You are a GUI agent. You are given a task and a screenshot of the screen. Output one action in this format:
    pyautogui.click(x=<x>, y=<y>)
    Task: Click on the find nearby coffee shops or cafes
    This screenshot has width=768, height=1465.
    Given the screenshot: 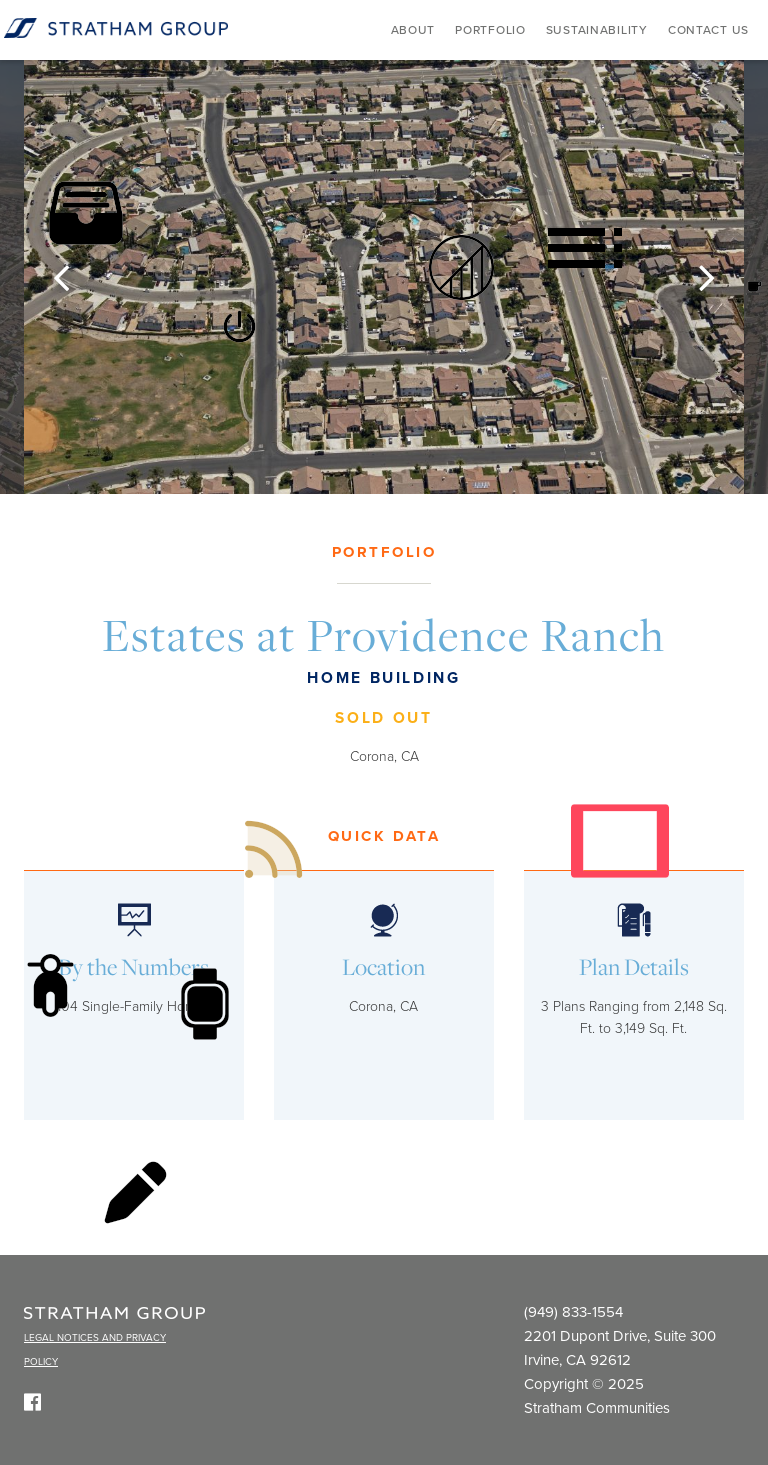 What is the action you would take?
    pyautogui.click(x=754, y=288)
    